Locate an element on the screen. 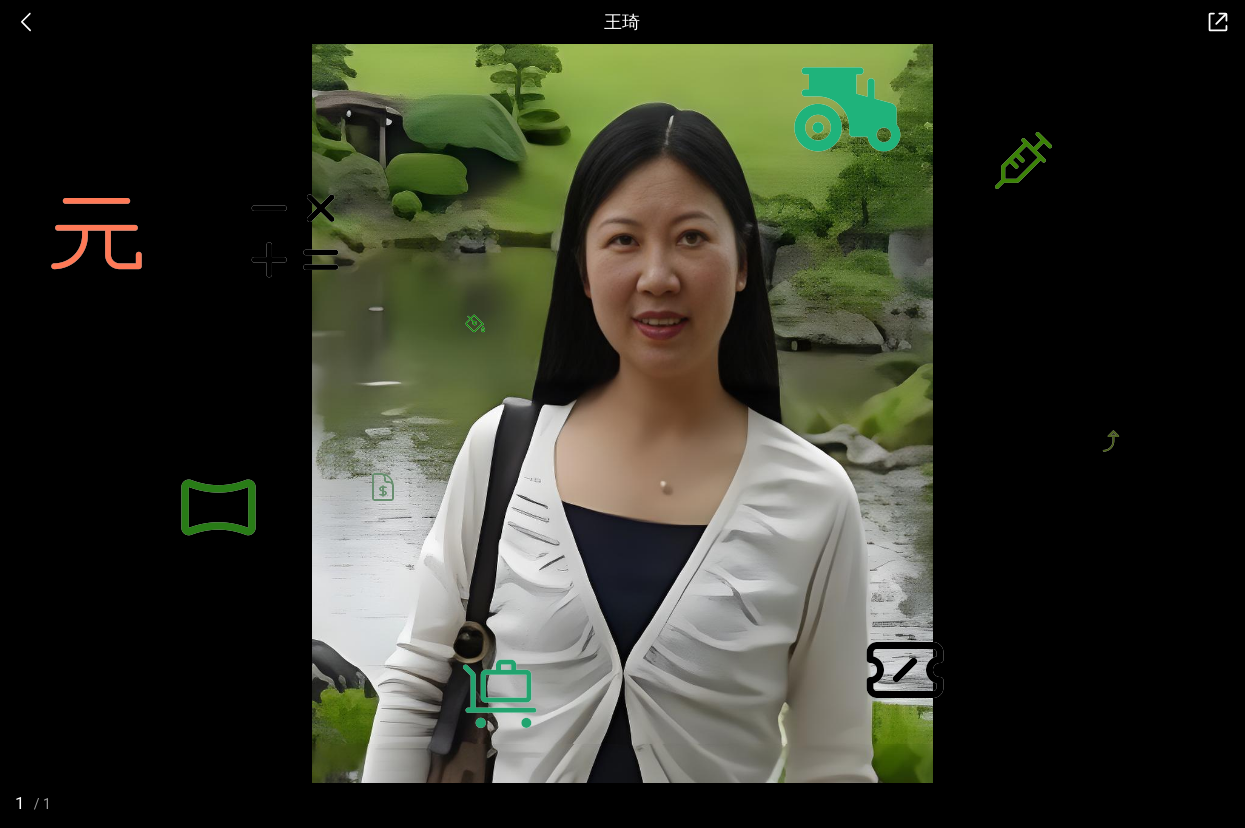 The height and width of the screenshot is (828, 1245). navigate back and up in a menu hierarchy is located at coordinates (1111, 441).